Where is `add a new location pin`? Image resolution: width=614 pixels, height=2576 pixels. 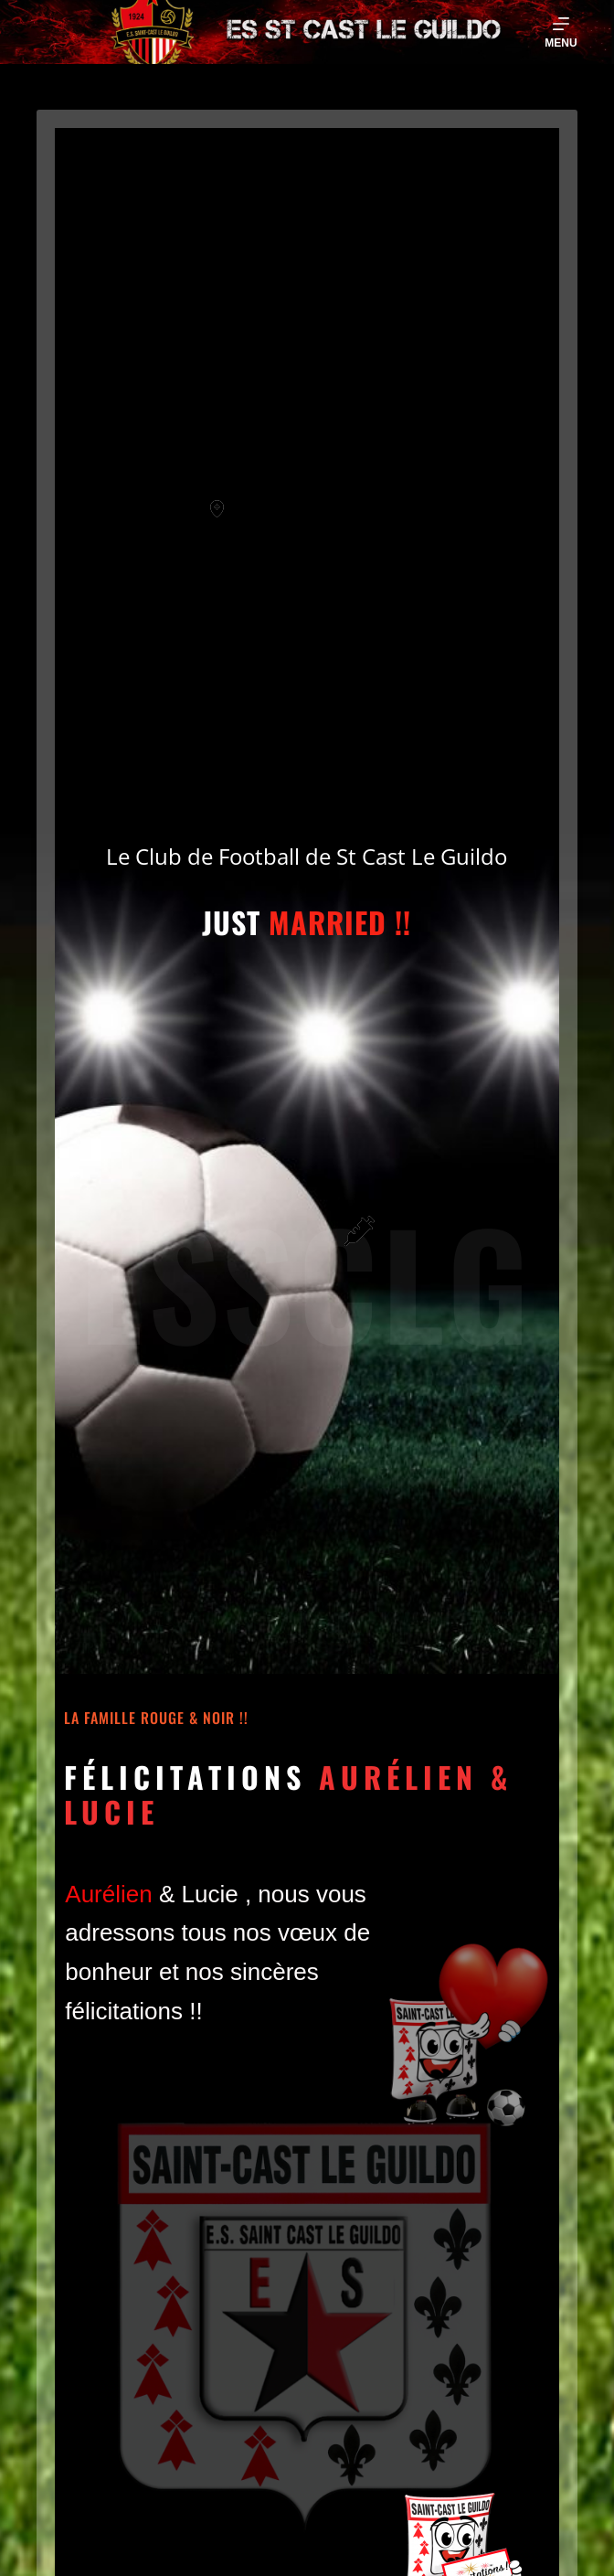
add a new location pin is located at coordinates (217, 508).